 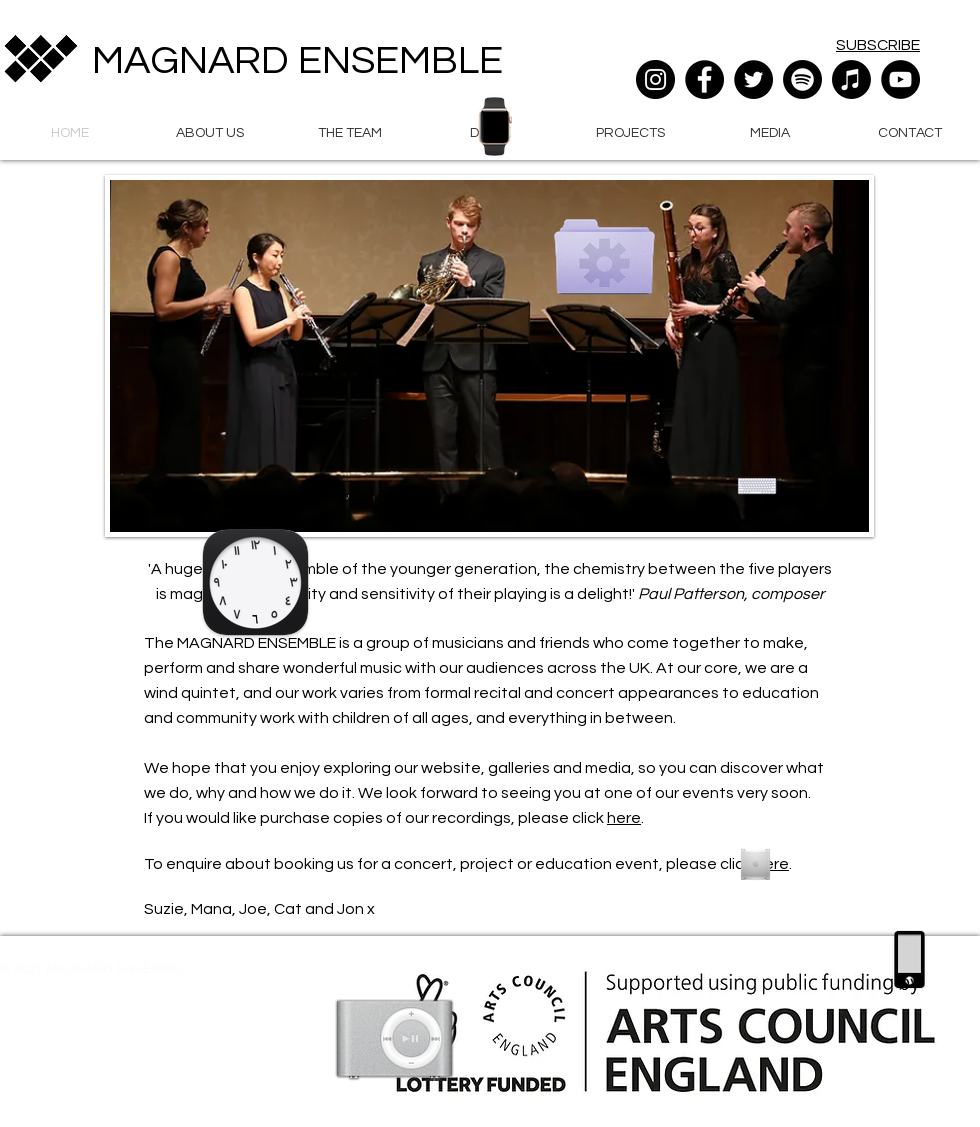 What do you see at coordinates (255, 582) in the screenshot?
I see `open the clock app` at bounding box center [255, 582].